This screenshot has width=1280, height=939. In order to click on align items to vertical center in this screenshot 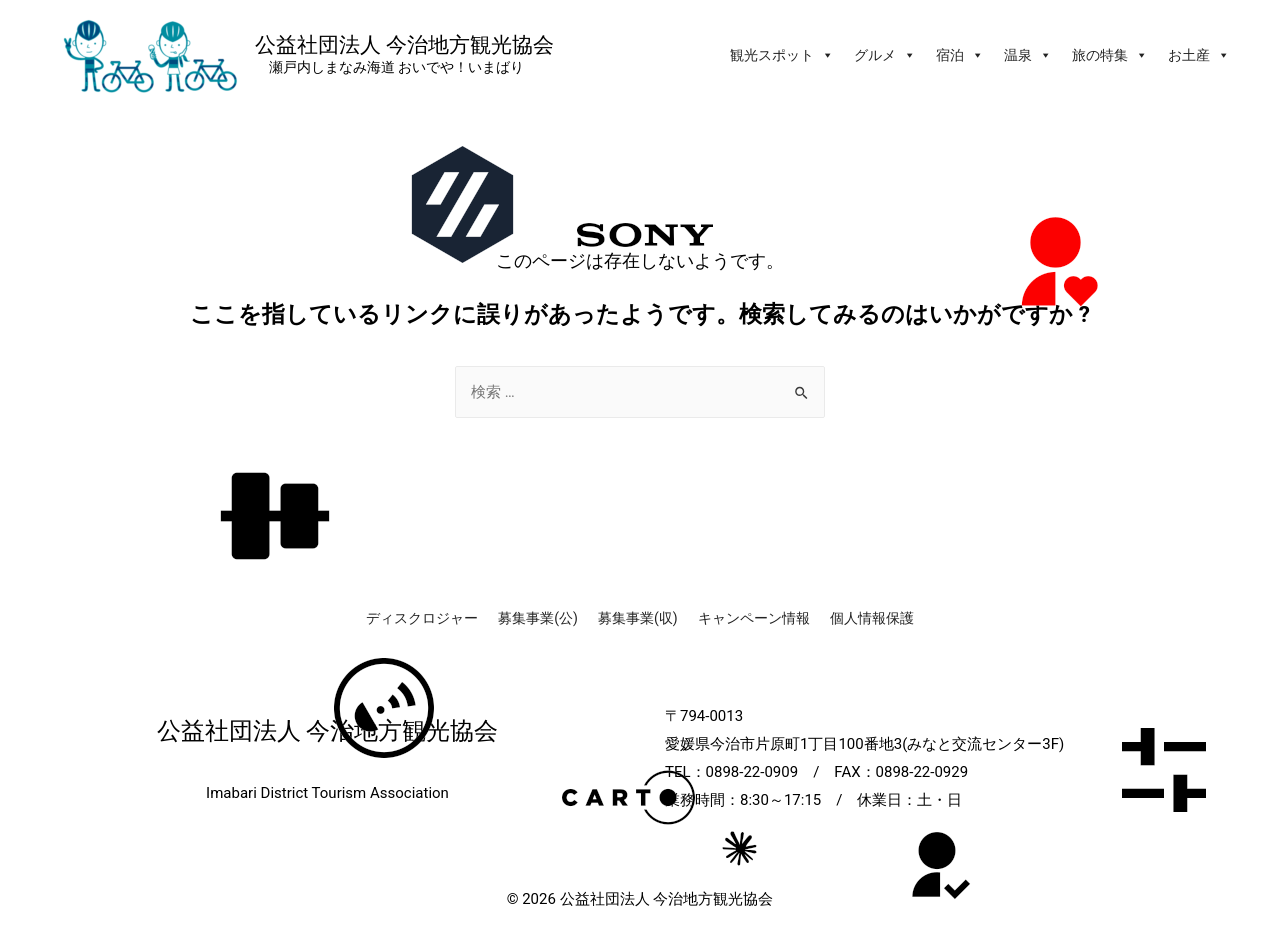, I will do `click(275, 516)`.